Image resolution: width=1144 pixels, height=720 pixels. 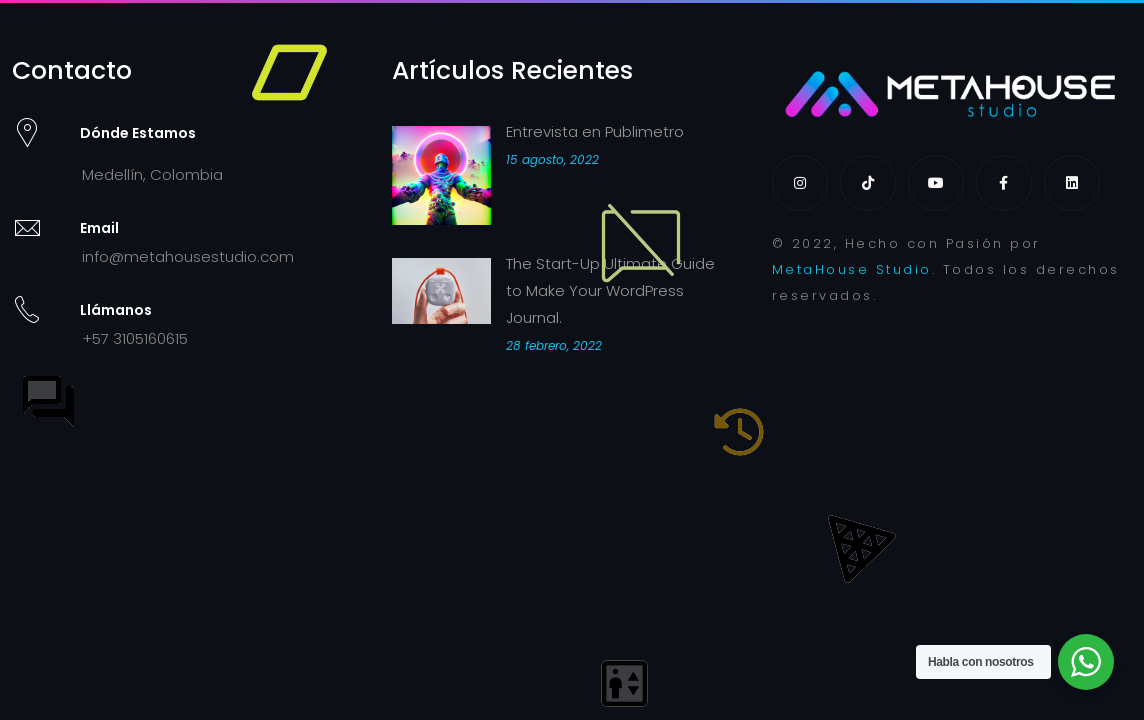 I want to click on view history or recent activity, so click(x=740, y=432).